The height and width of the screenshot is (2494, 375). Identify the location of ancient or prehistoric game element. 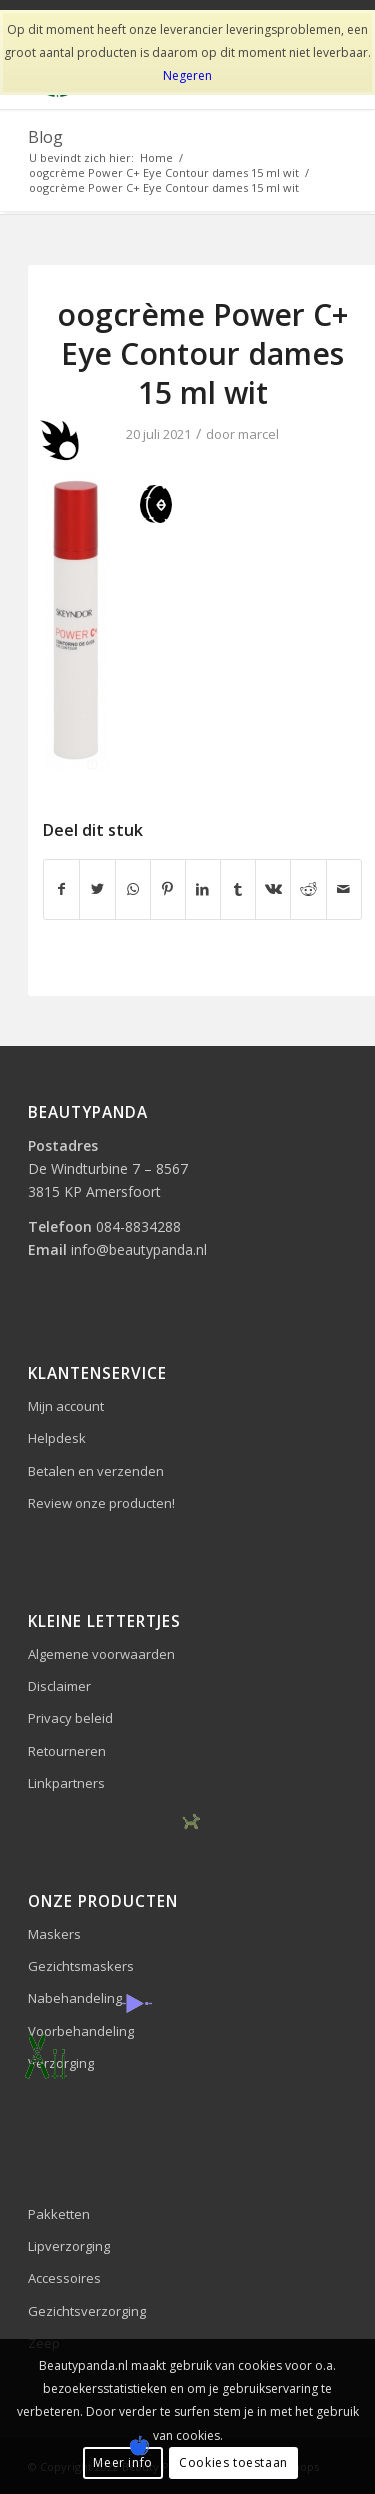
(156, 504).